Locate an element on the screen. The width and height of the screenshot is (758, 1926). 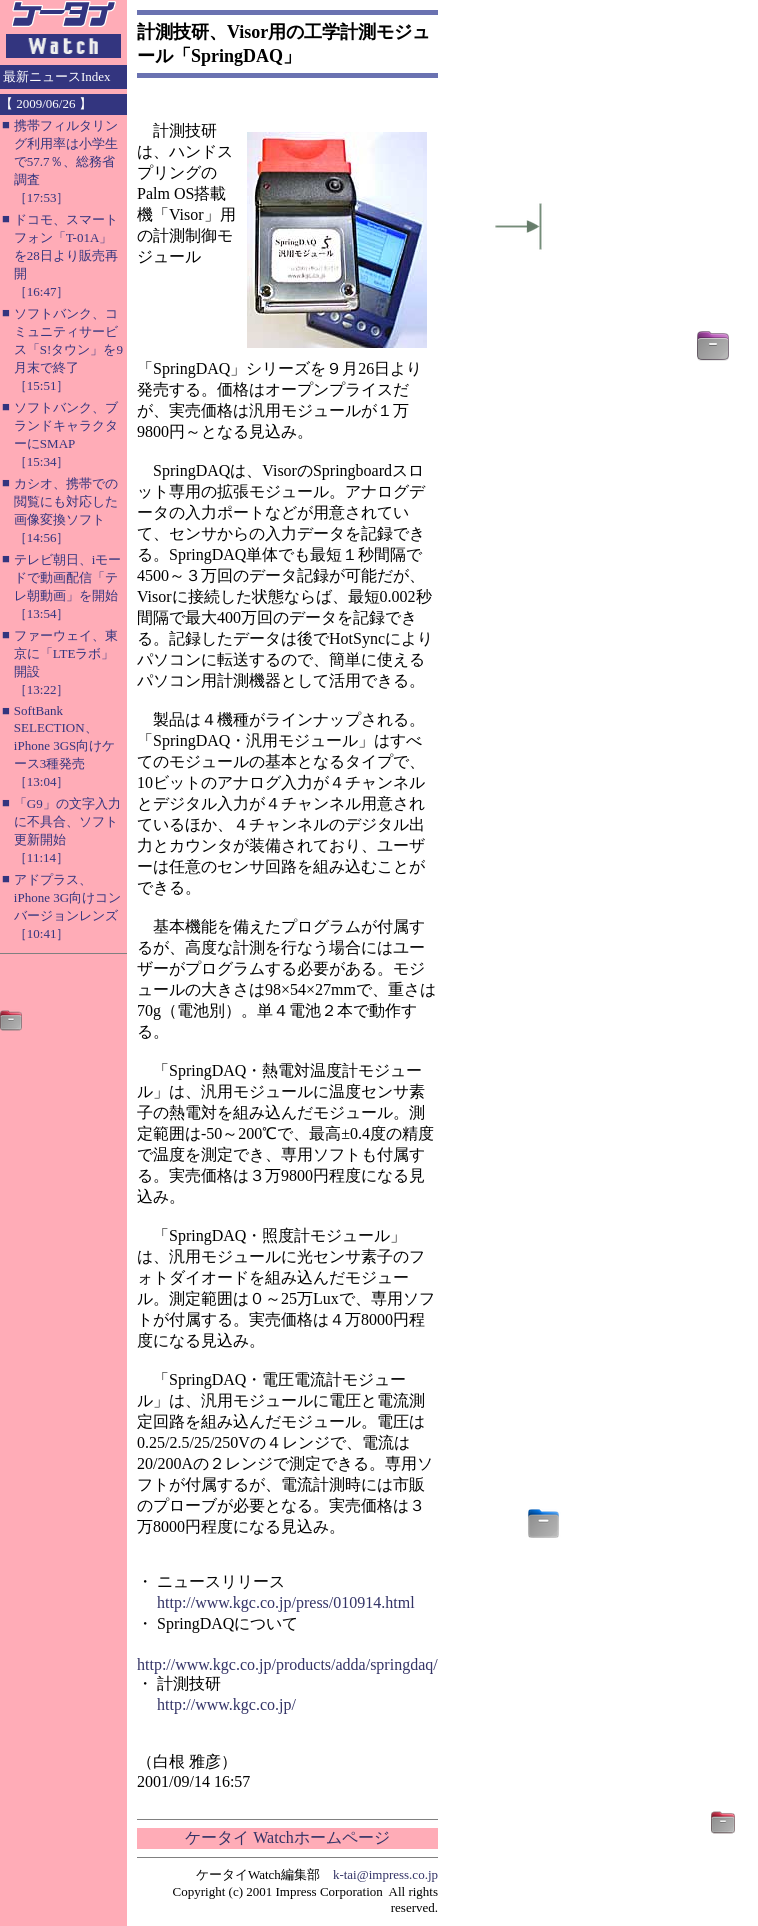
open file manager application is located at coordinates (713, 345).